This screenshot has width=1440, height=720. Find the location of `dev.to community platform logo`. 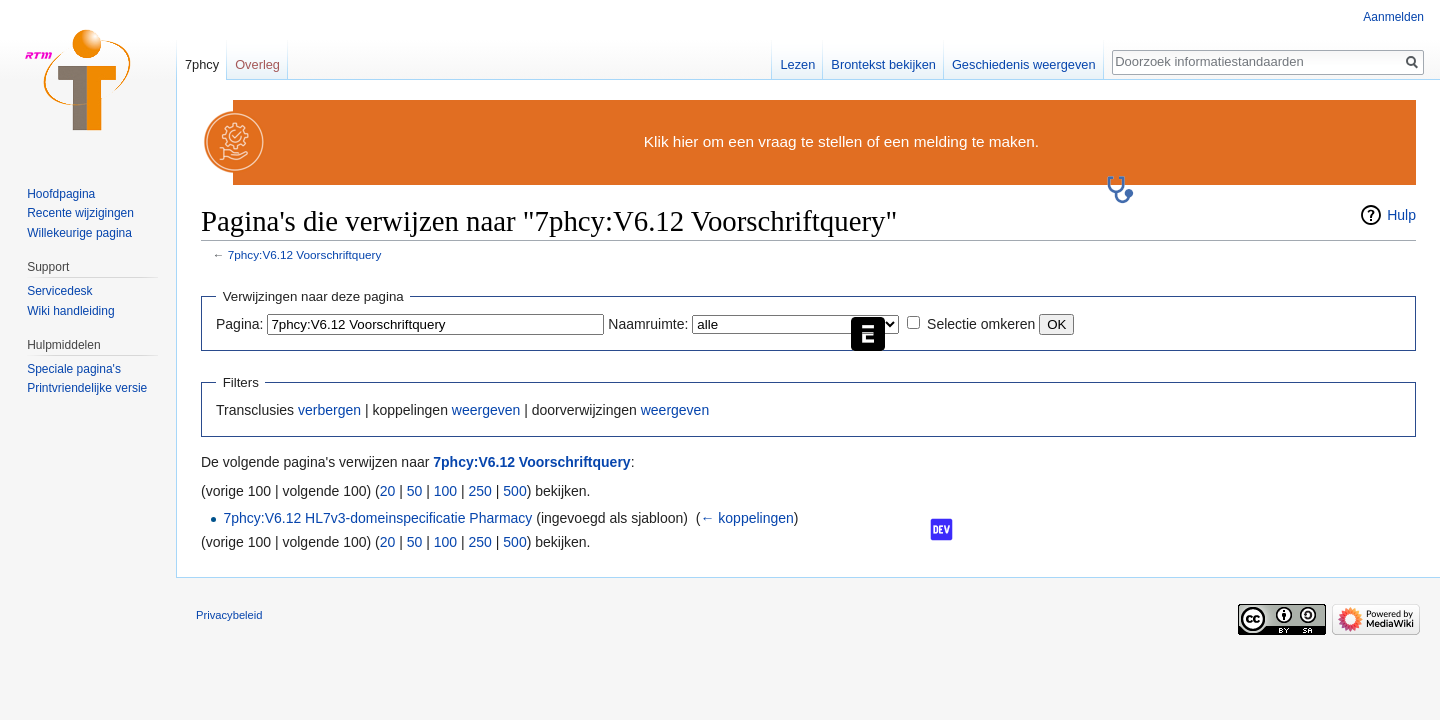

dev.to community platform logo is located at coordinates (941, 529).